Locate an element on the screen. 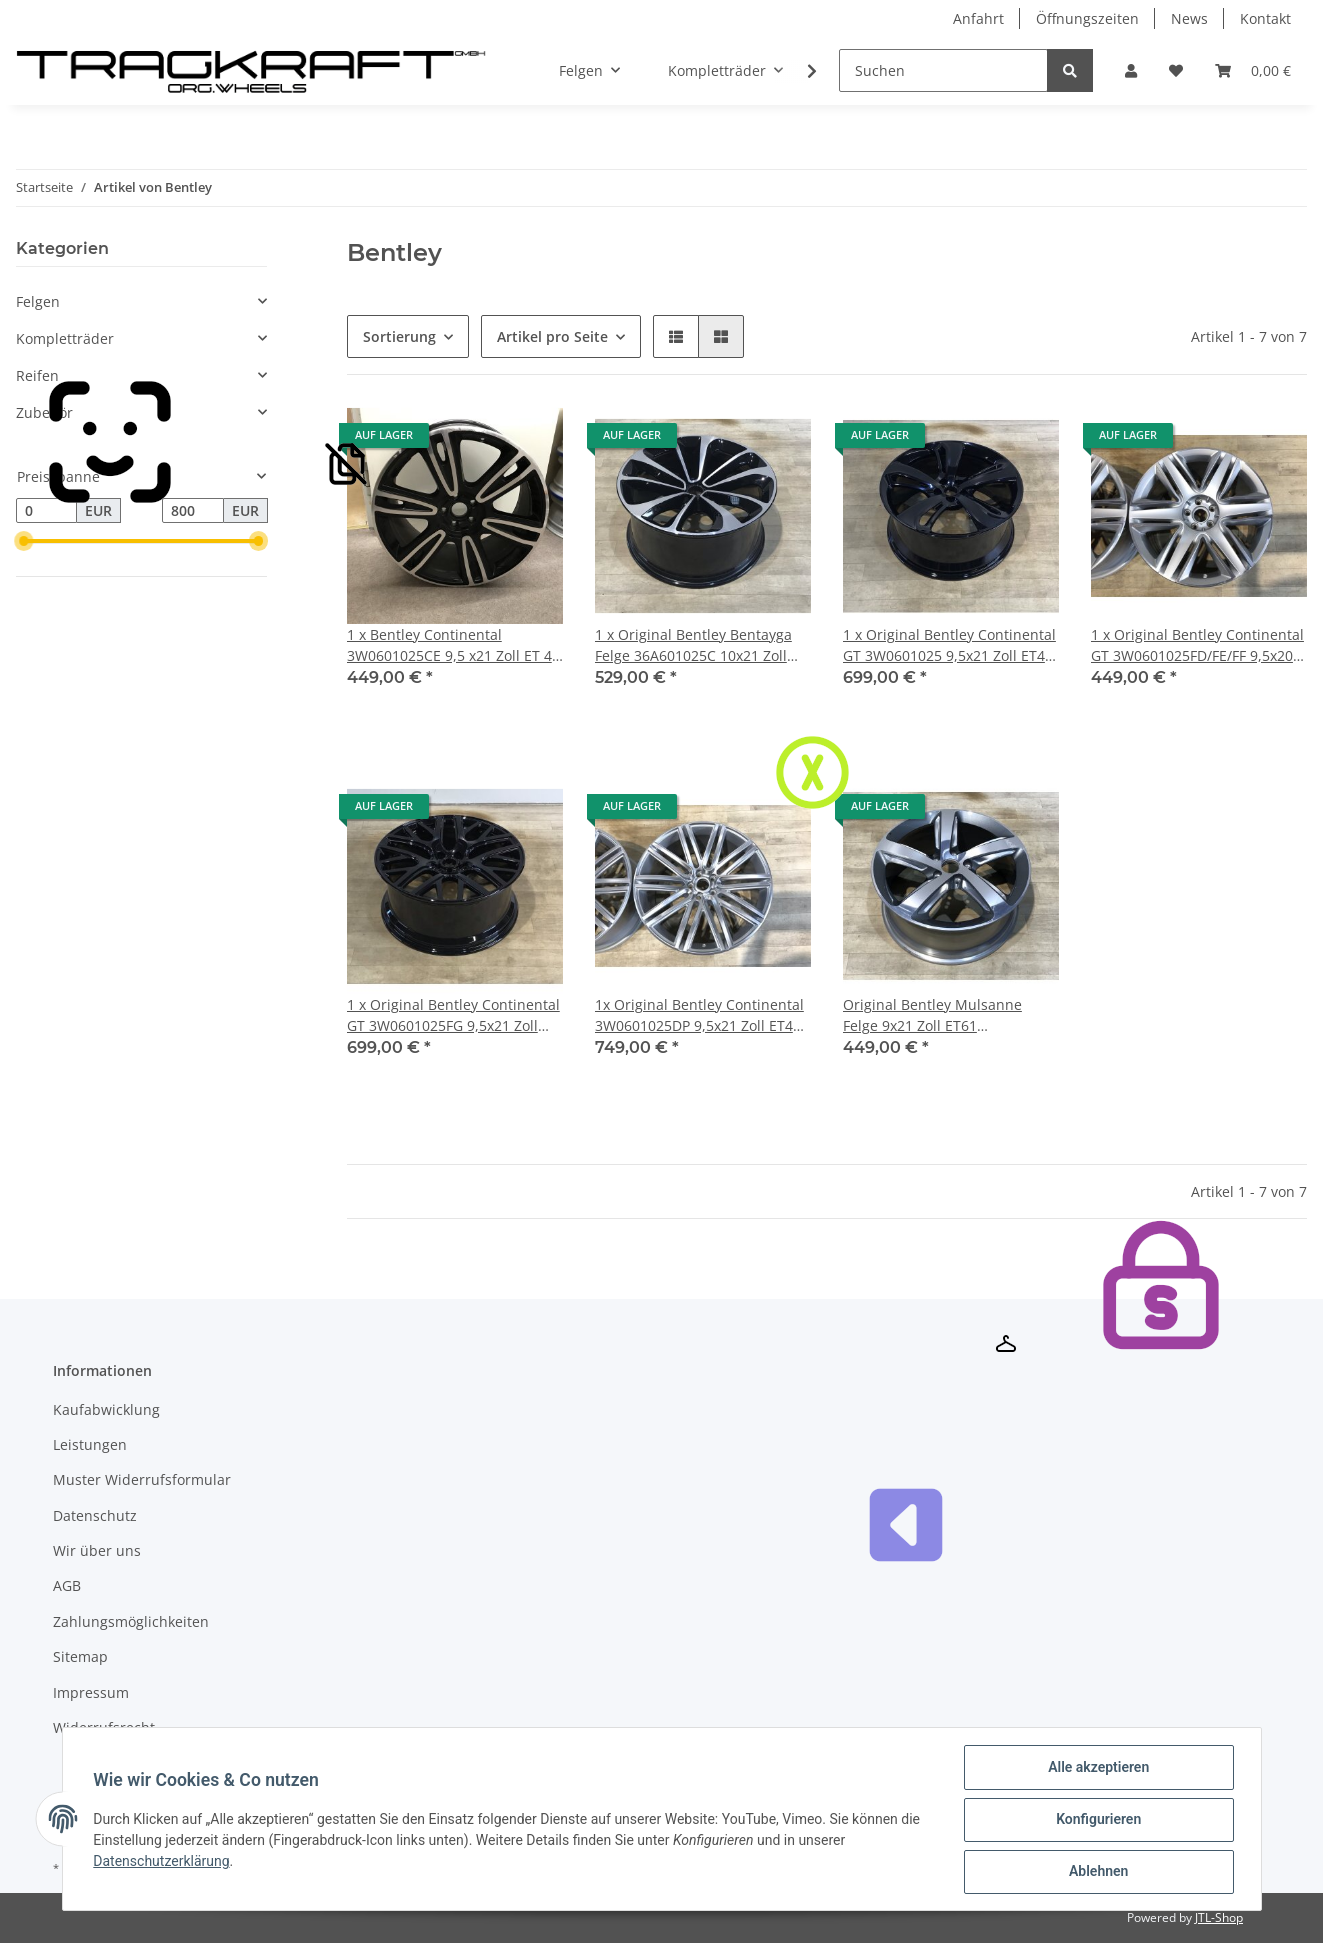 The width and height of the screenshot is (1323, 1943). access your wardrobe or closet is located at coordinates (1006, 1344).